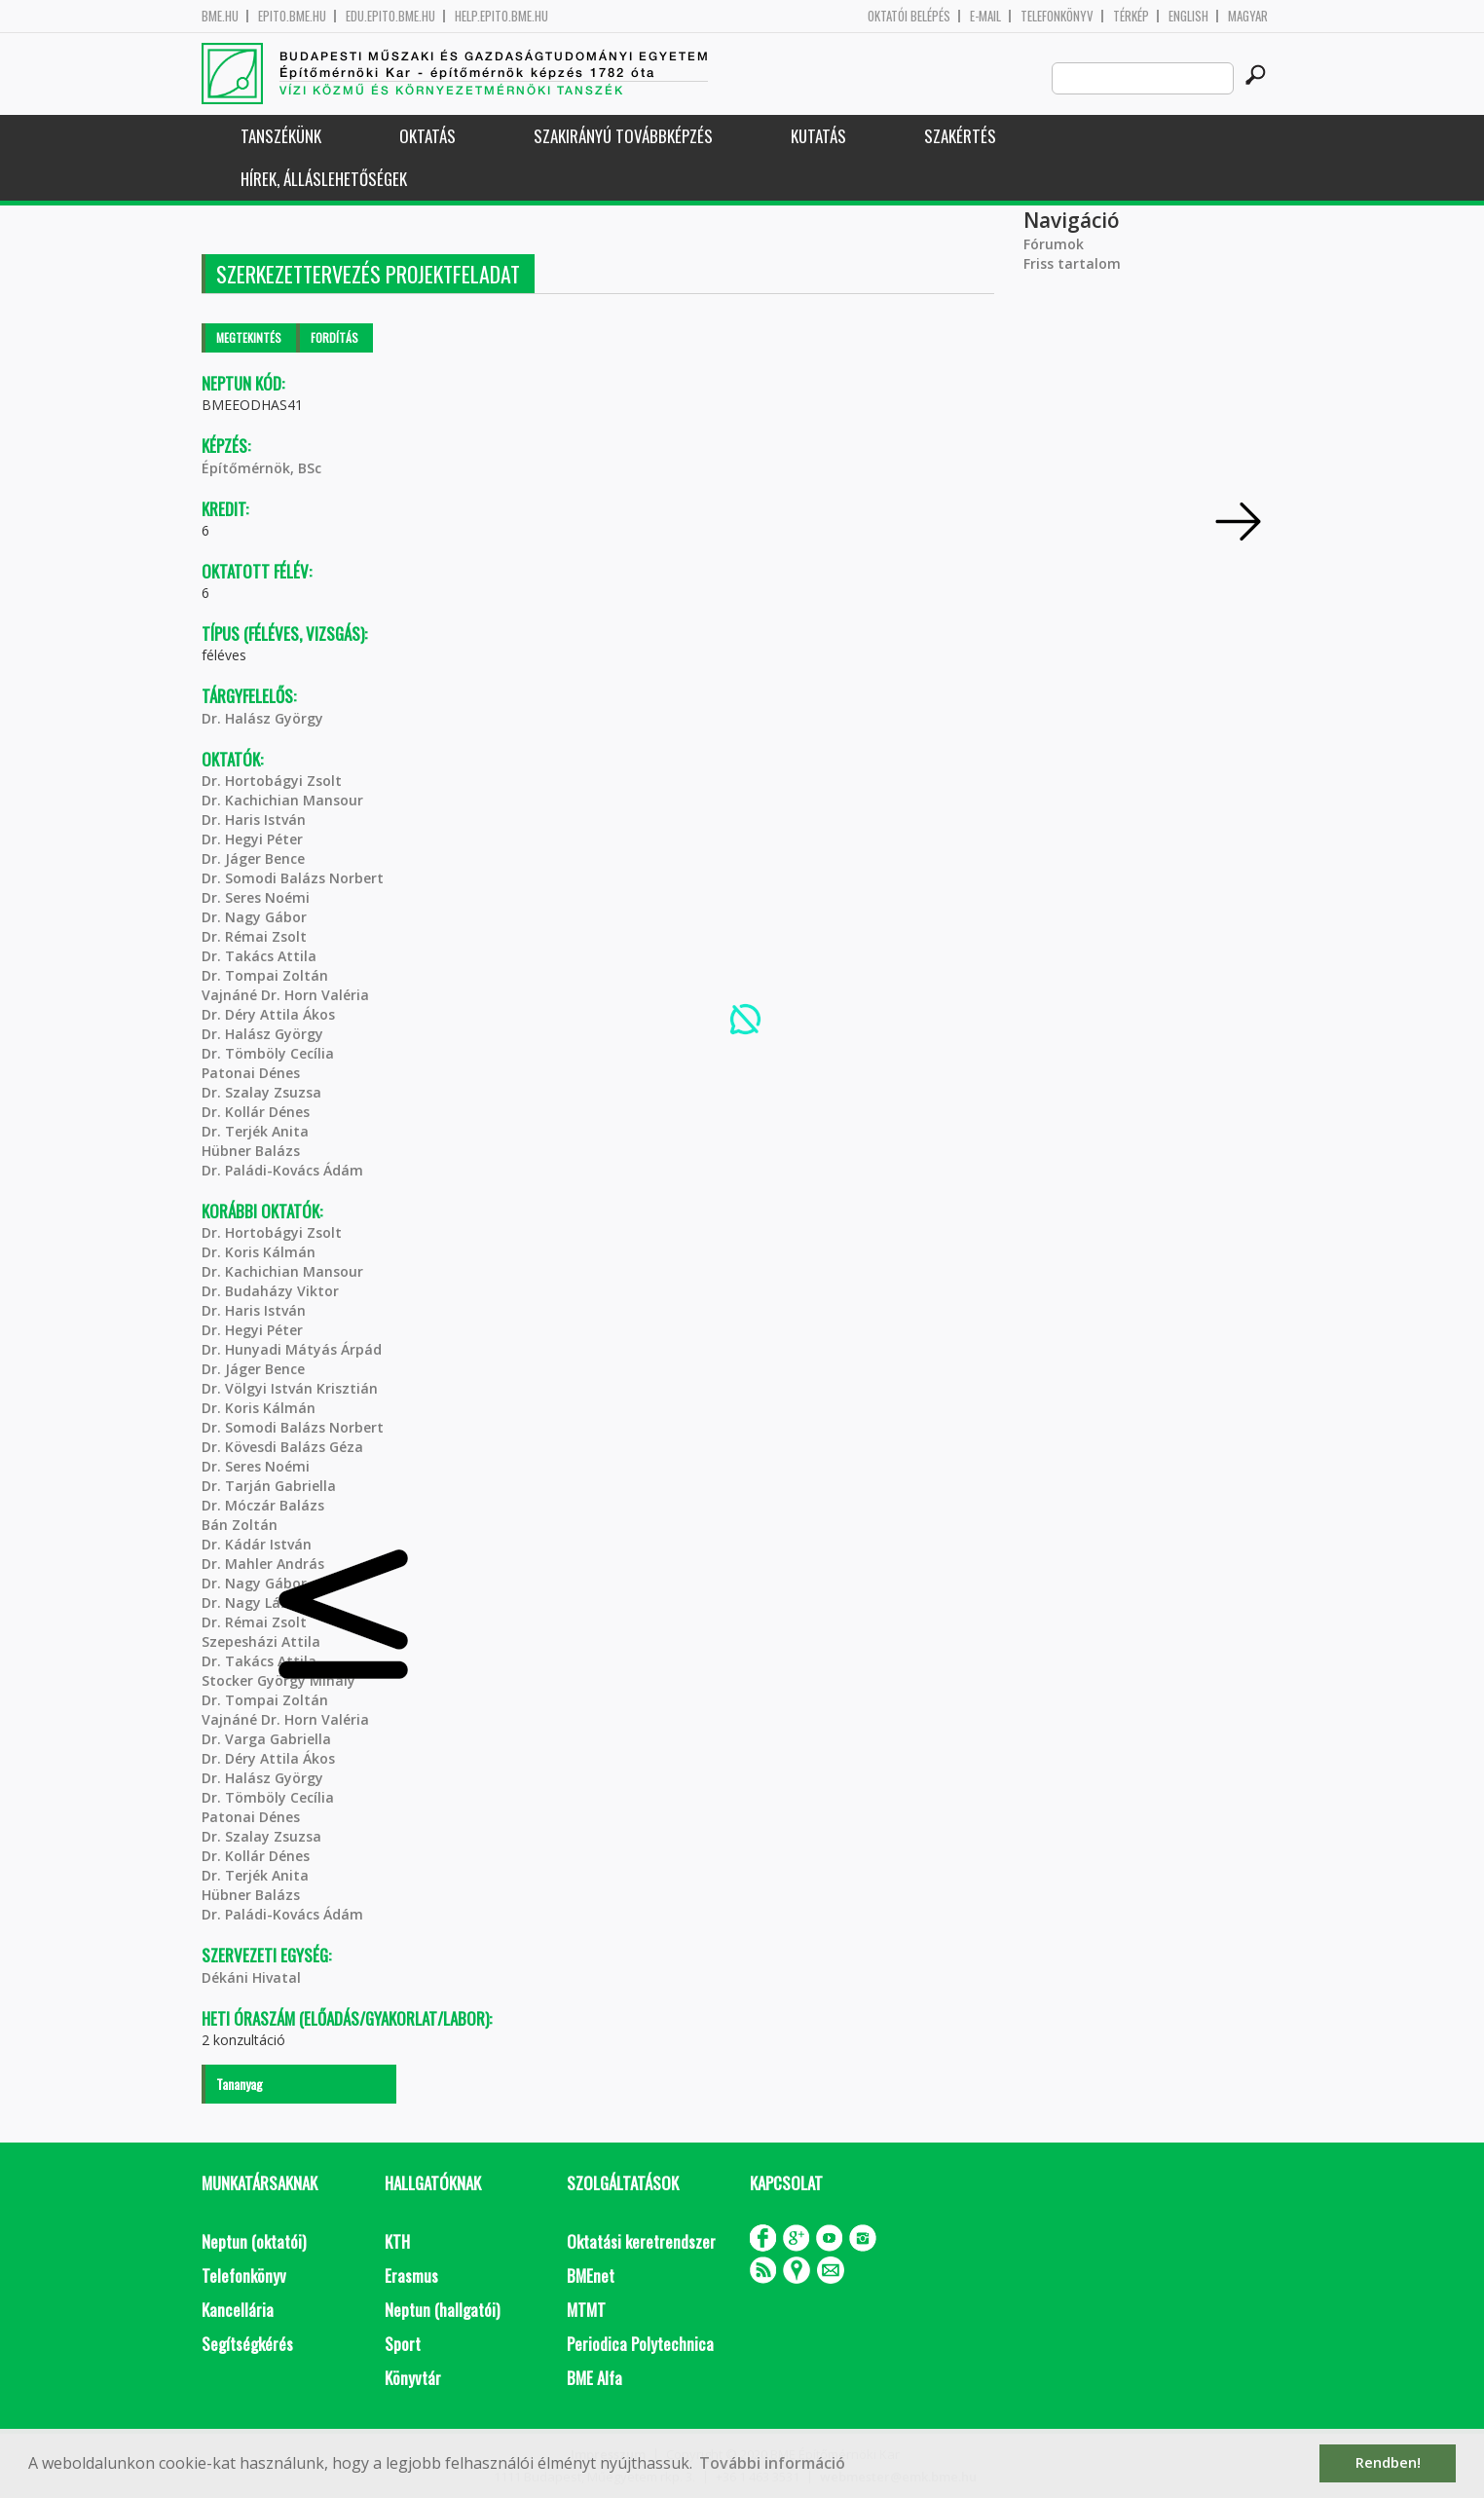 Image resolution: width=1484 pixels, height=2498 pixels. What do you see at coordinates (346, 1617) in the screenshot?
I see `less than or equal to comparison operator` at bounding box center [346, 1617].